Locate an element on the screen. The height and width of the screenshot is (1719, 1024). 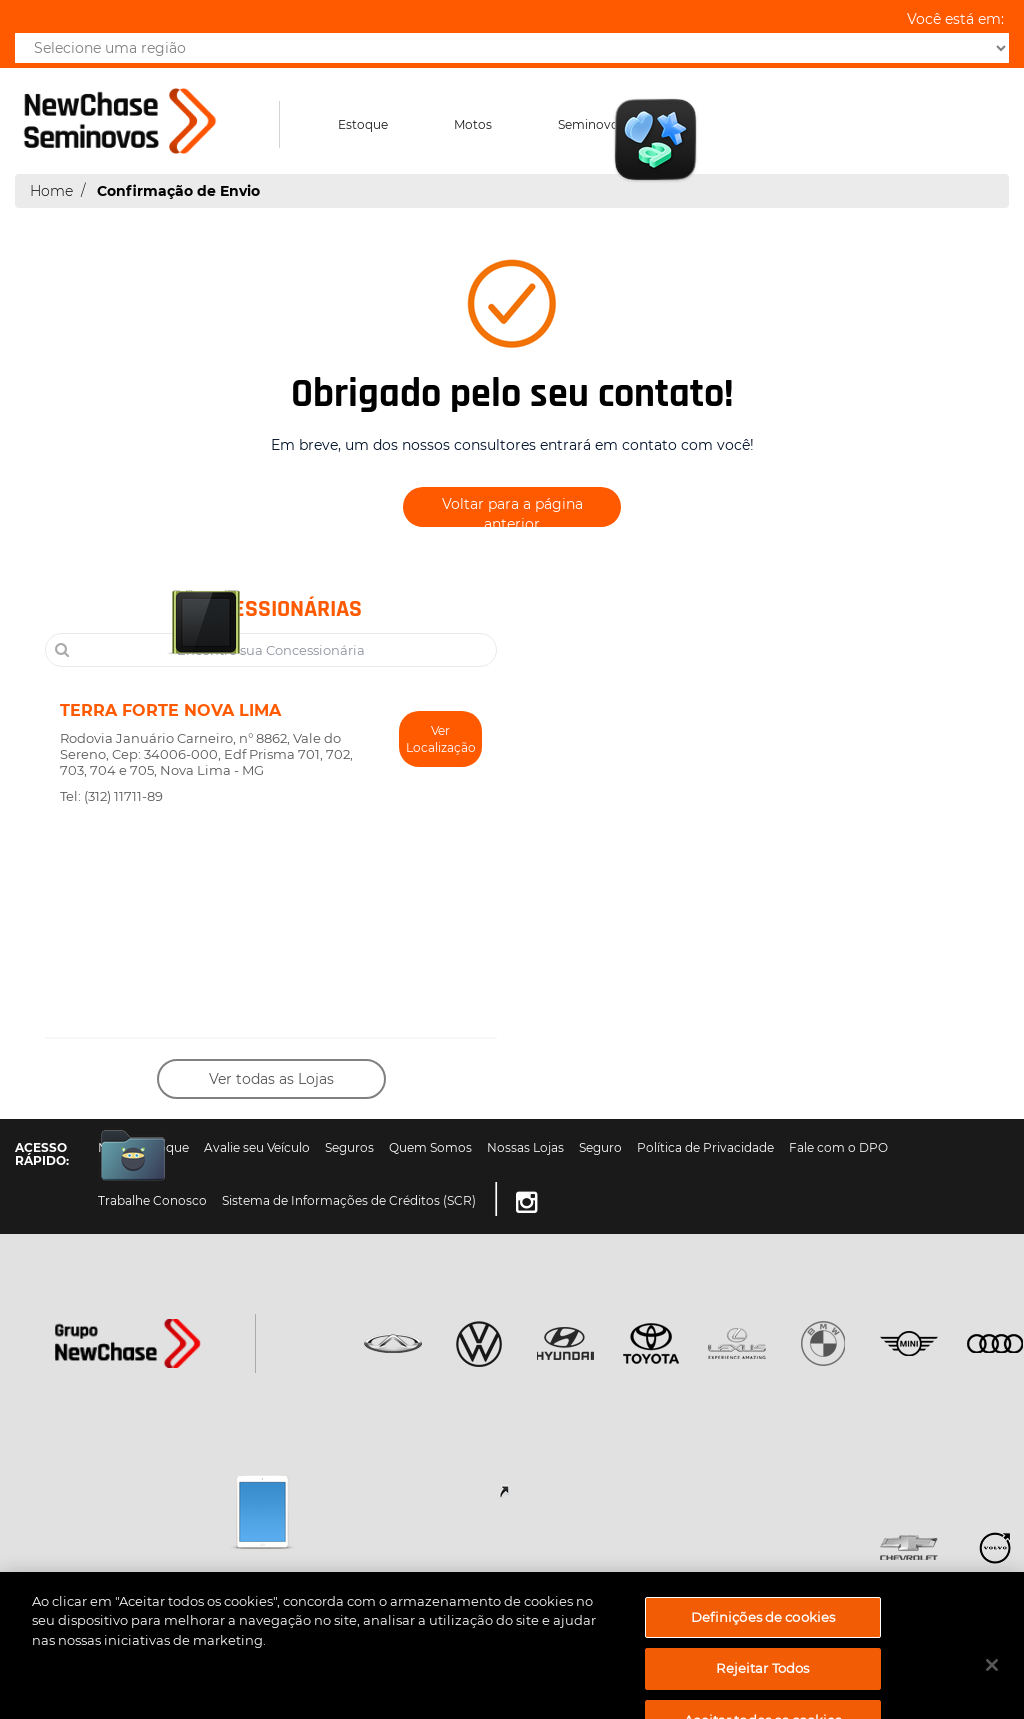
iPod nano device connected is located at coordinates (206, 622).